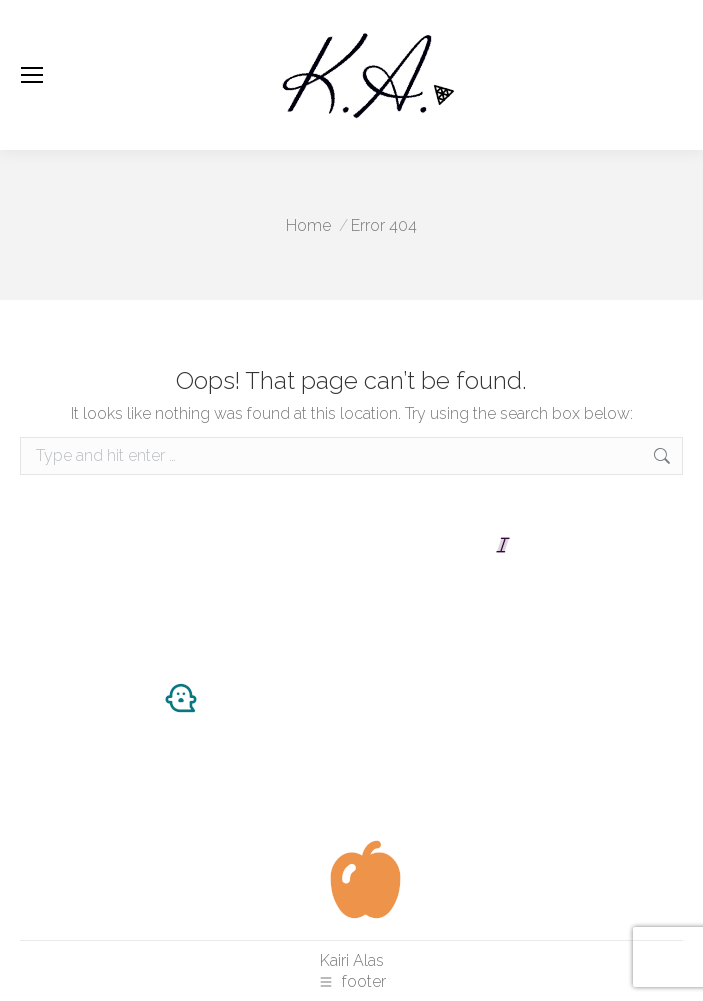 This screenshot has width=703, height=1001. What do you see at coordinates (181, 698) in the screenshot?
I see `enable ghost mode or incognito browsing` at bounding box center [181, 698].